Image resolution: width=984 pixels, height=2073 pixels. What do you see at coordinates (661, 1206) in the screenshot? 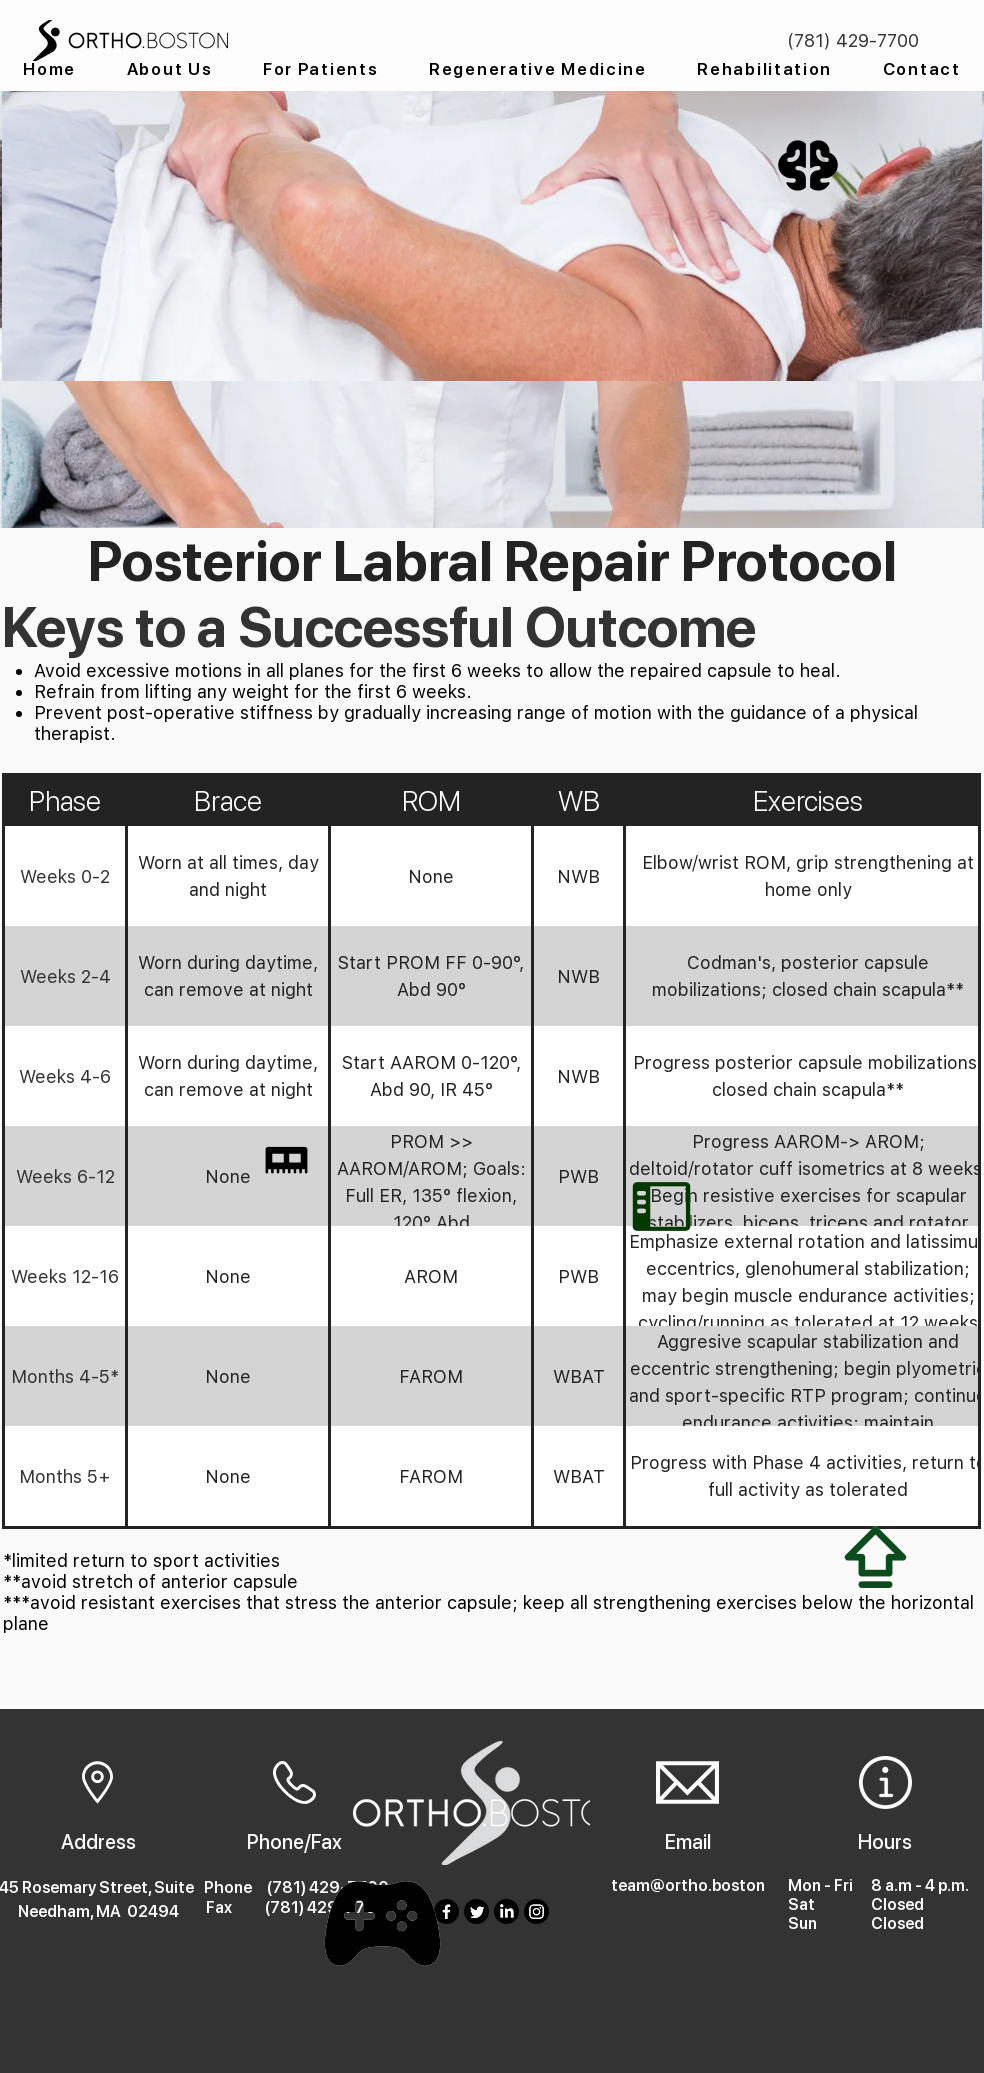
I see `toggle the sidebar panel` at bounding box center [661, 1206].